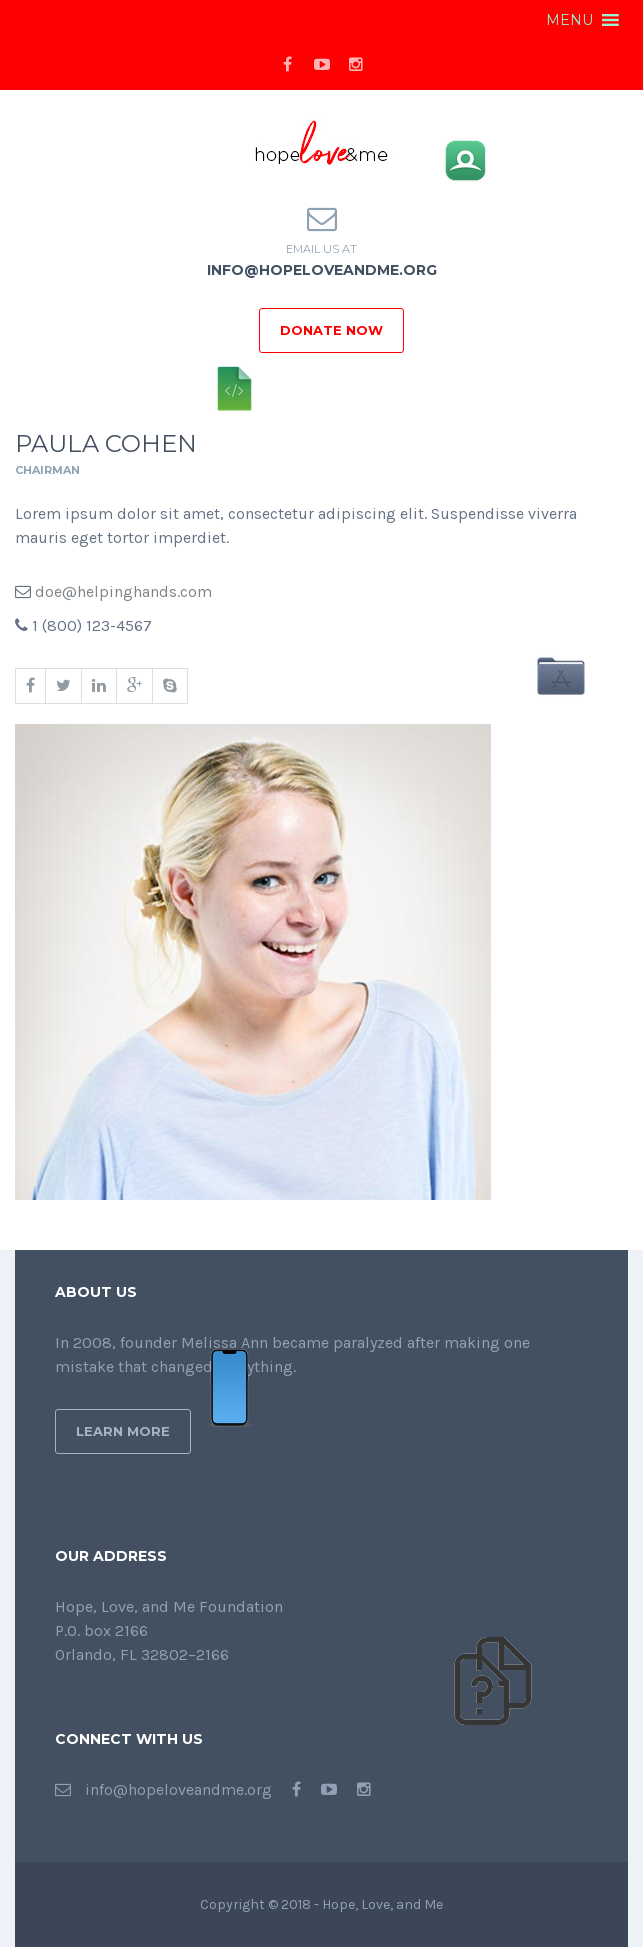 The width and height of the screenshot is (643, 1947). Describe the element at coordinates (229, 1388) in the screenshot. I see `iPhone 14 device icon` at that location.